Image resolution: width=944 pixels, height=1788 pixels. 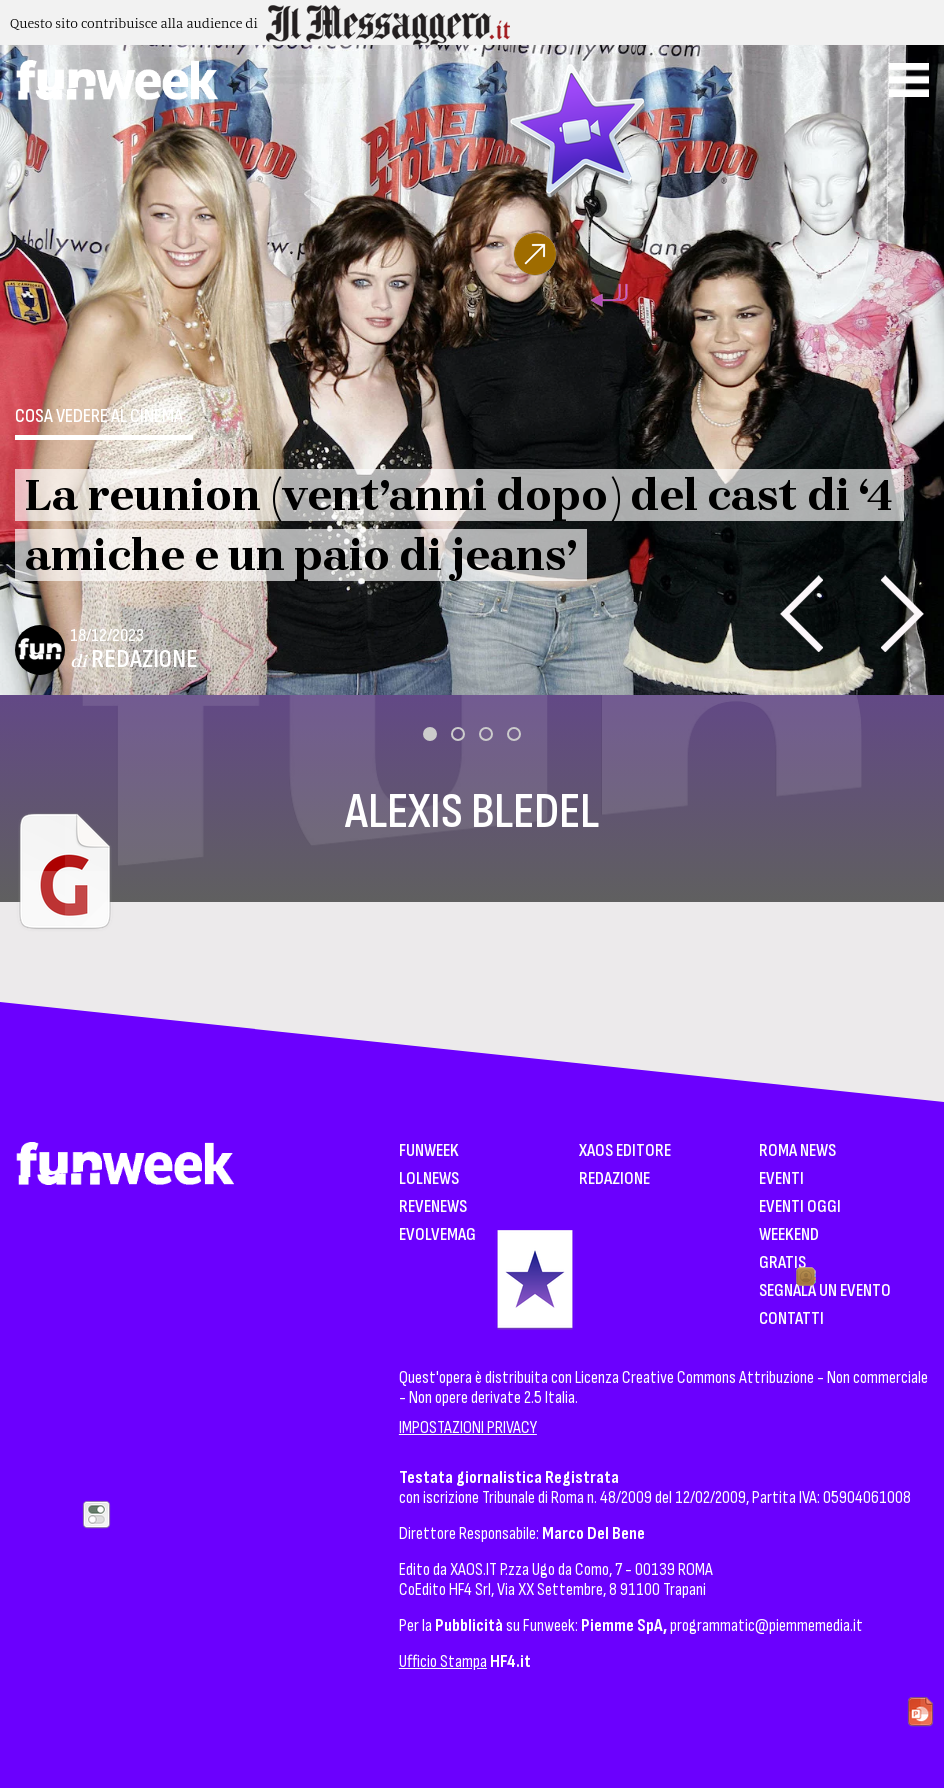 What do you see at coordinates (608, 292) in the screenshot?
I see `reply to all recipients of an email` at bounding box center [608, 292].